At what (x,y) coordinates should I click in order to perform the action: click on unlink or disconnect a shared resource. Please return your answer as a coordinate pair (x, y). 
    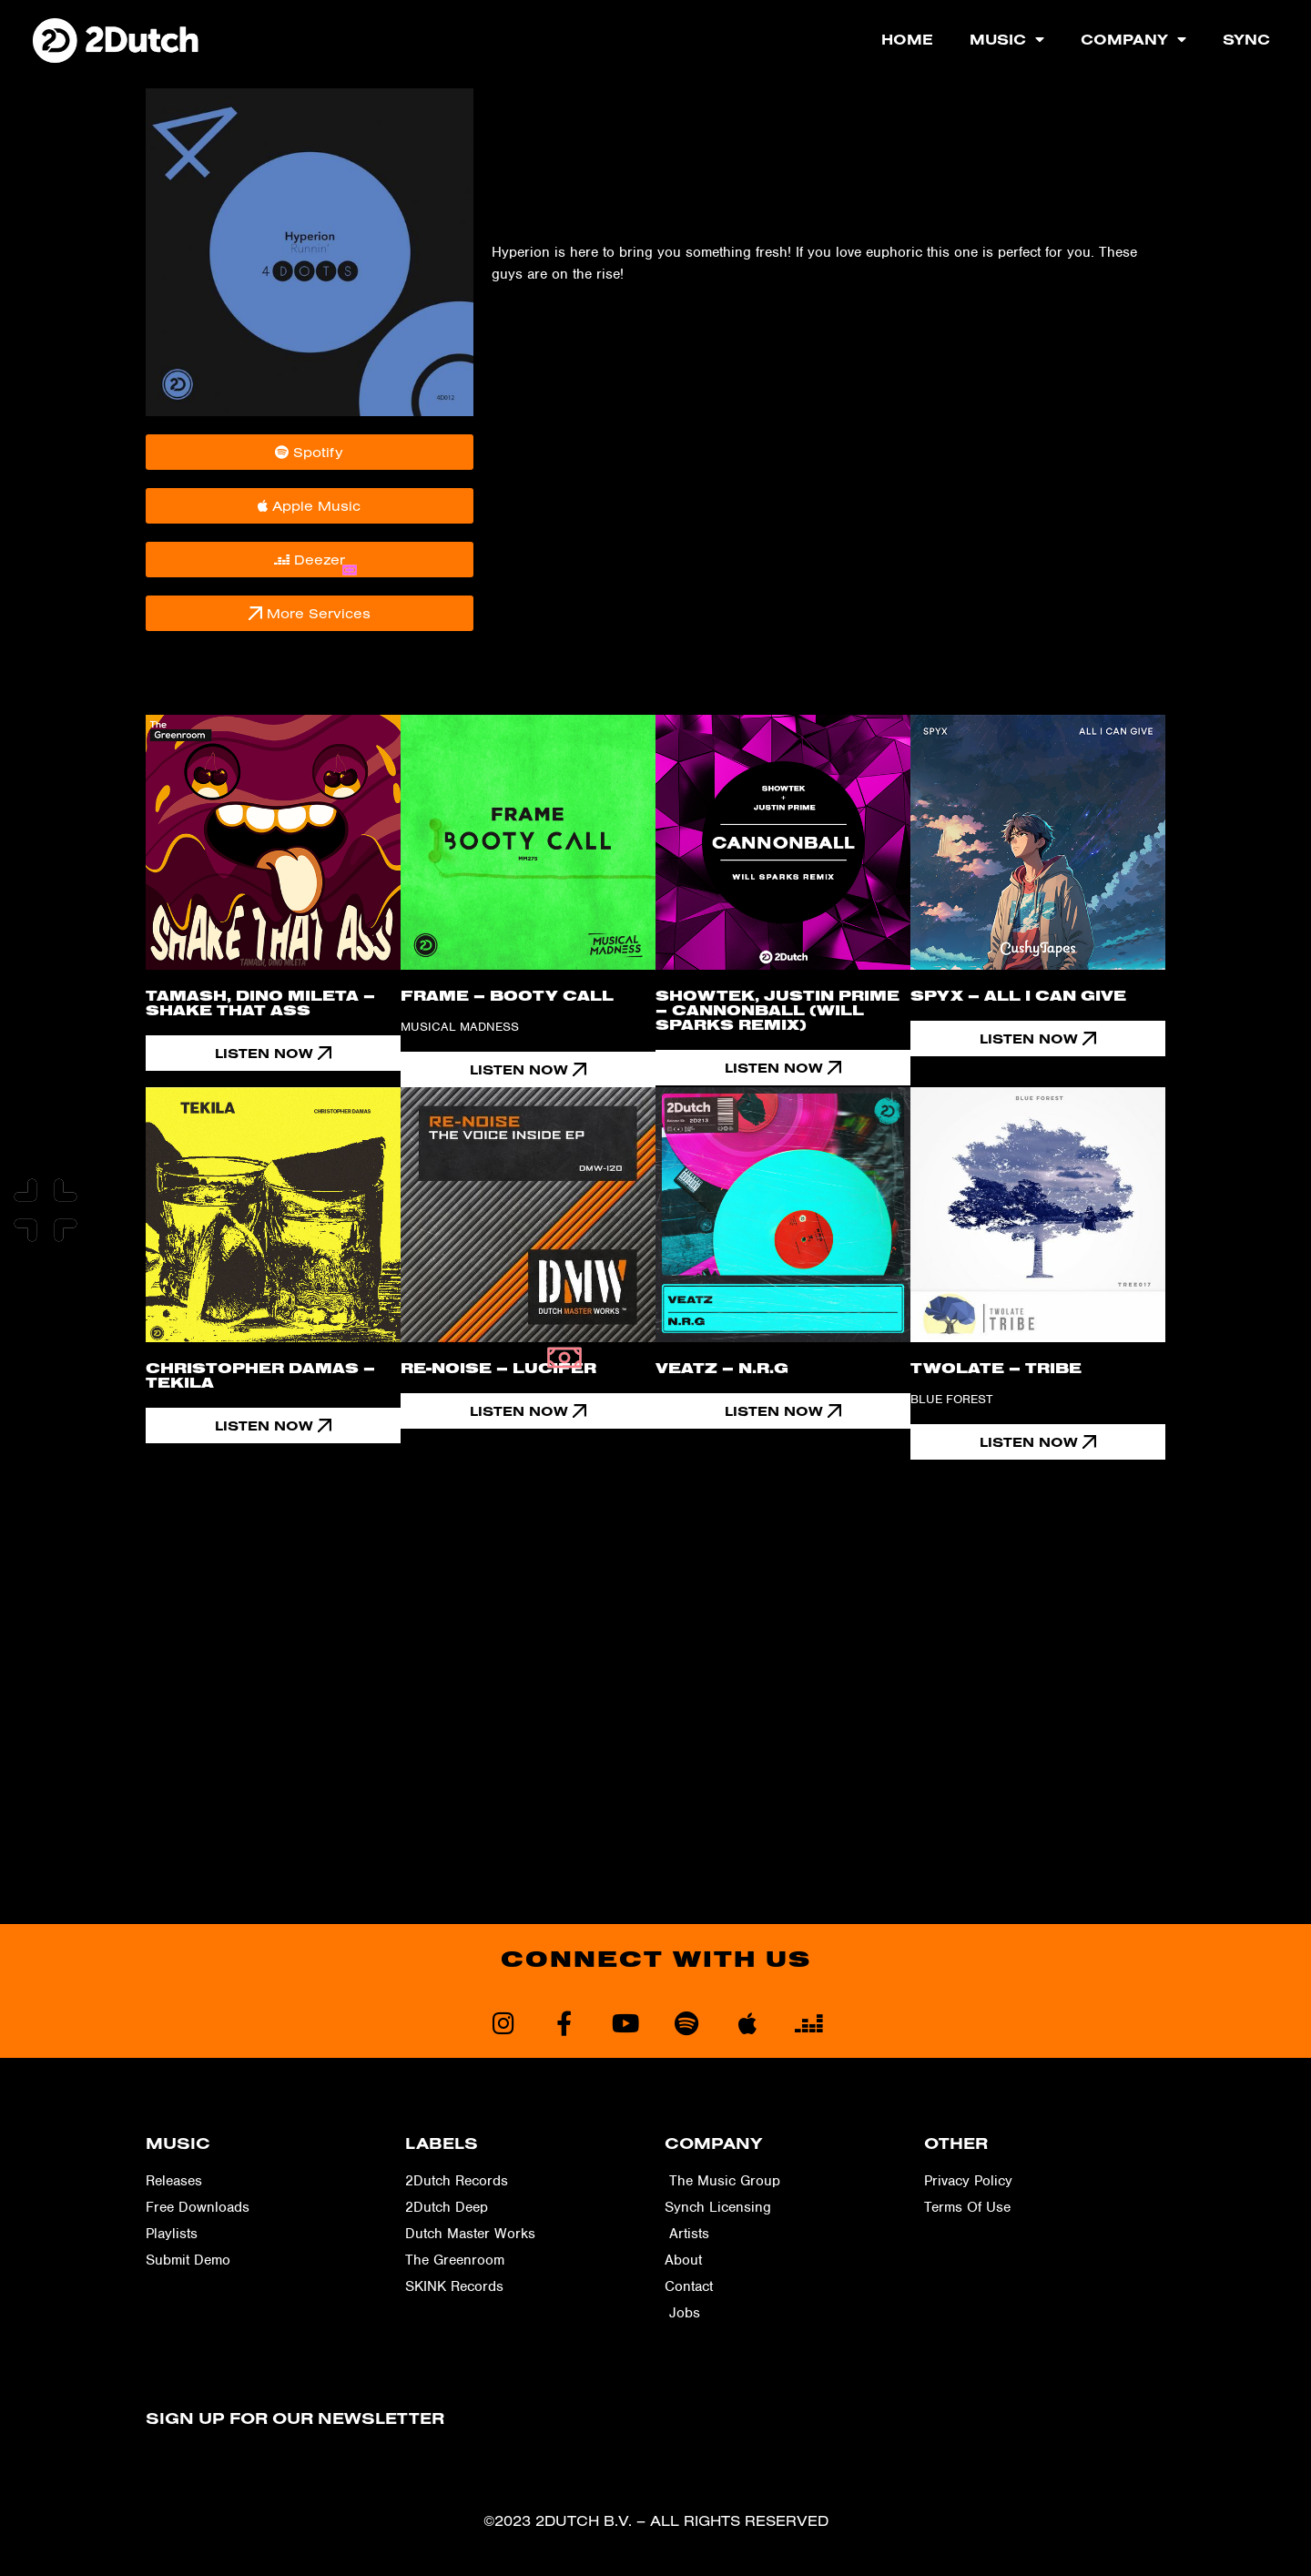
    Looking at the image, I should click on (350, 570).